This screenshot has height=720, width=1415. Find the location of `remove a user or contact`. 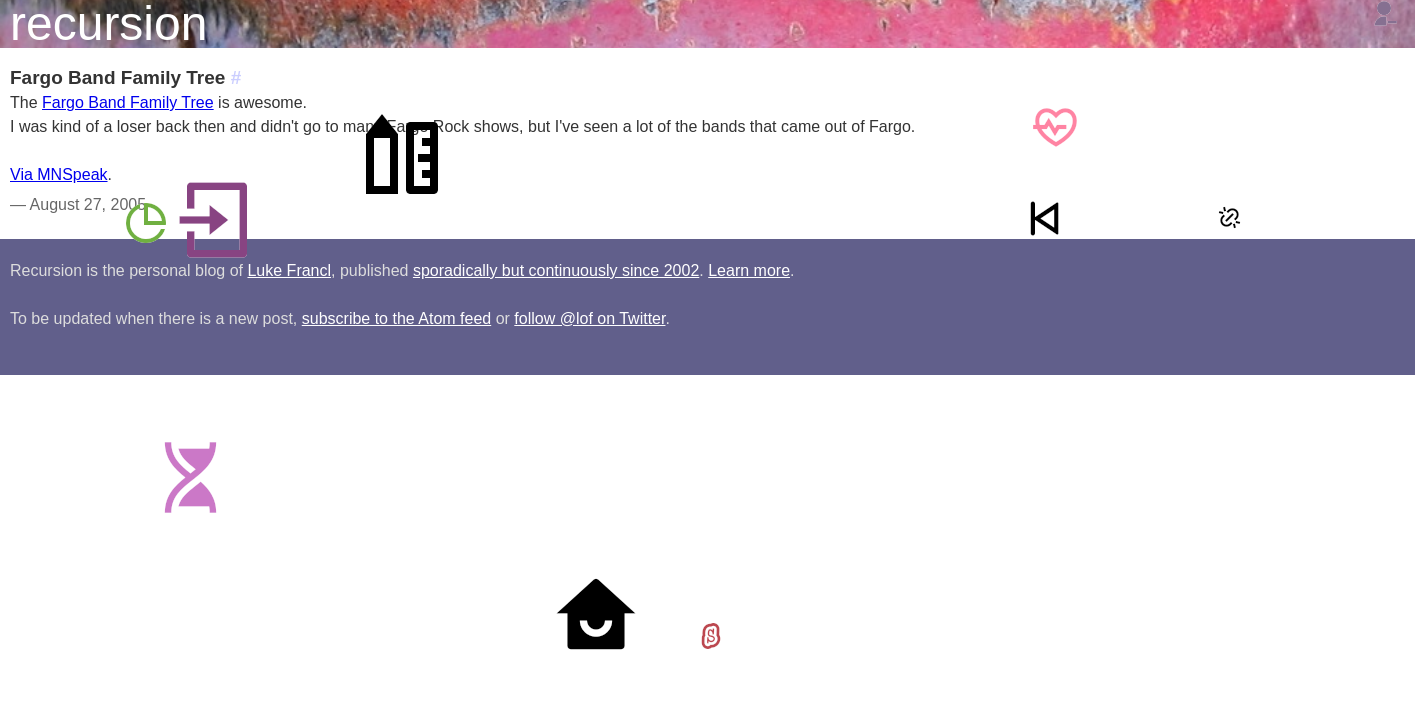

remove a user or contact is located at coordinates (1384, 14).